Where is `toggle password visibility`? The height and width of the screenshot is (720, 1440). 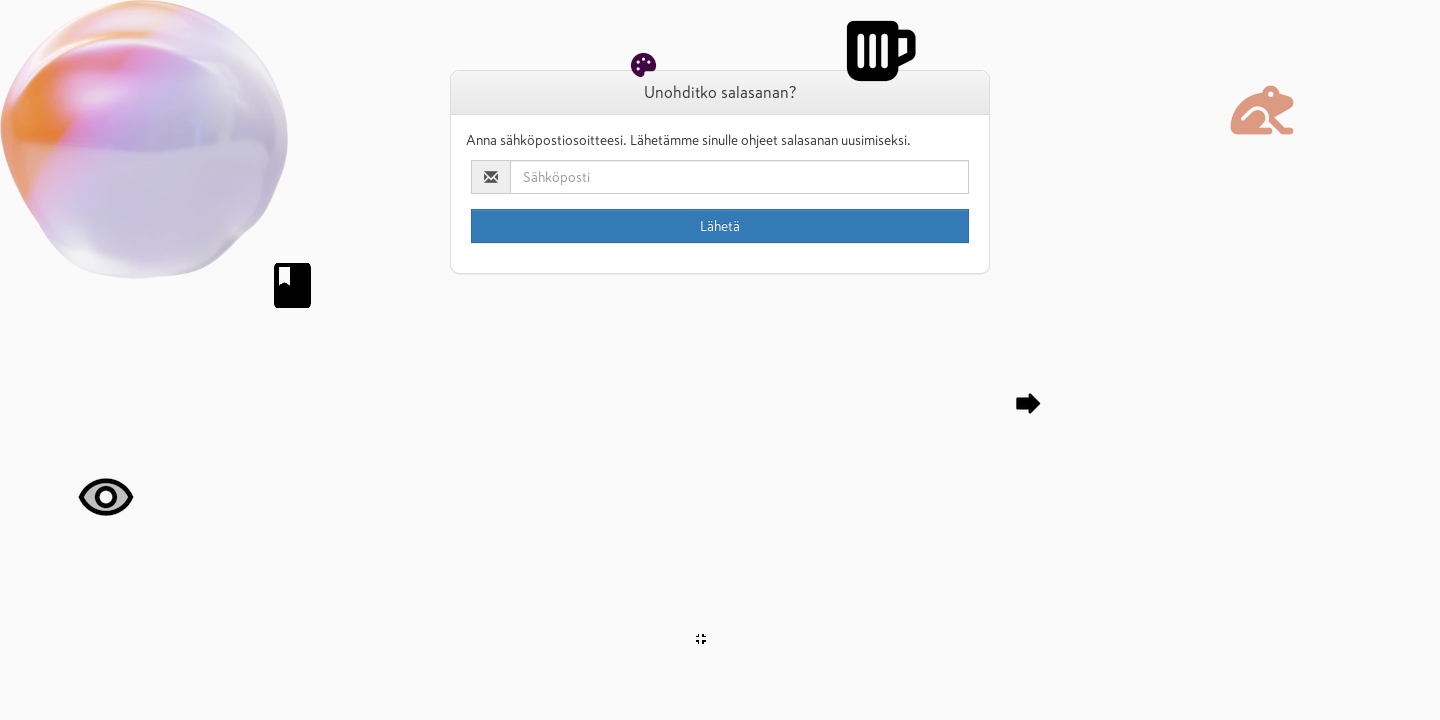 toggle password visibility is located at coordinates (106, 497).